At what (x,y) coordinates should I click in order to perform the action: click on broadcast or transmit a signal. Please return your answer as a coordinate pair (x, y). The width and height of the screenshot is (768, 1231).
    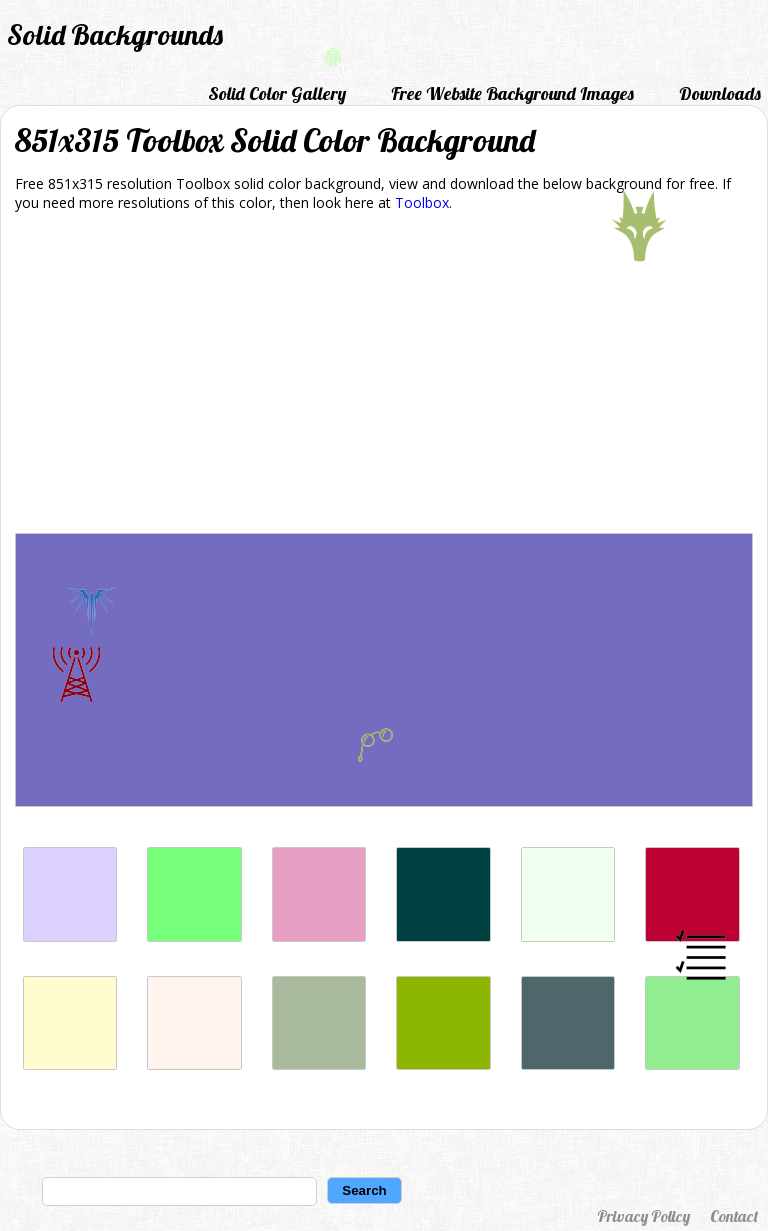
    Looking at the image, I should click on (76, 675).